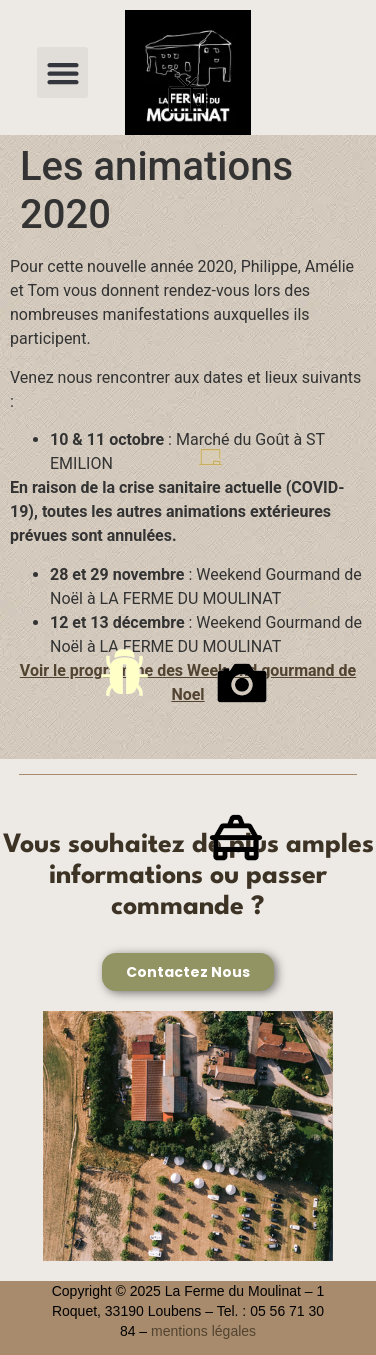 This screenshot has width=376, height=1355. What do you see at coordinates (124, 672) in the screenshot?
I see `report a bug or issue` at bounding box center [124, 672].